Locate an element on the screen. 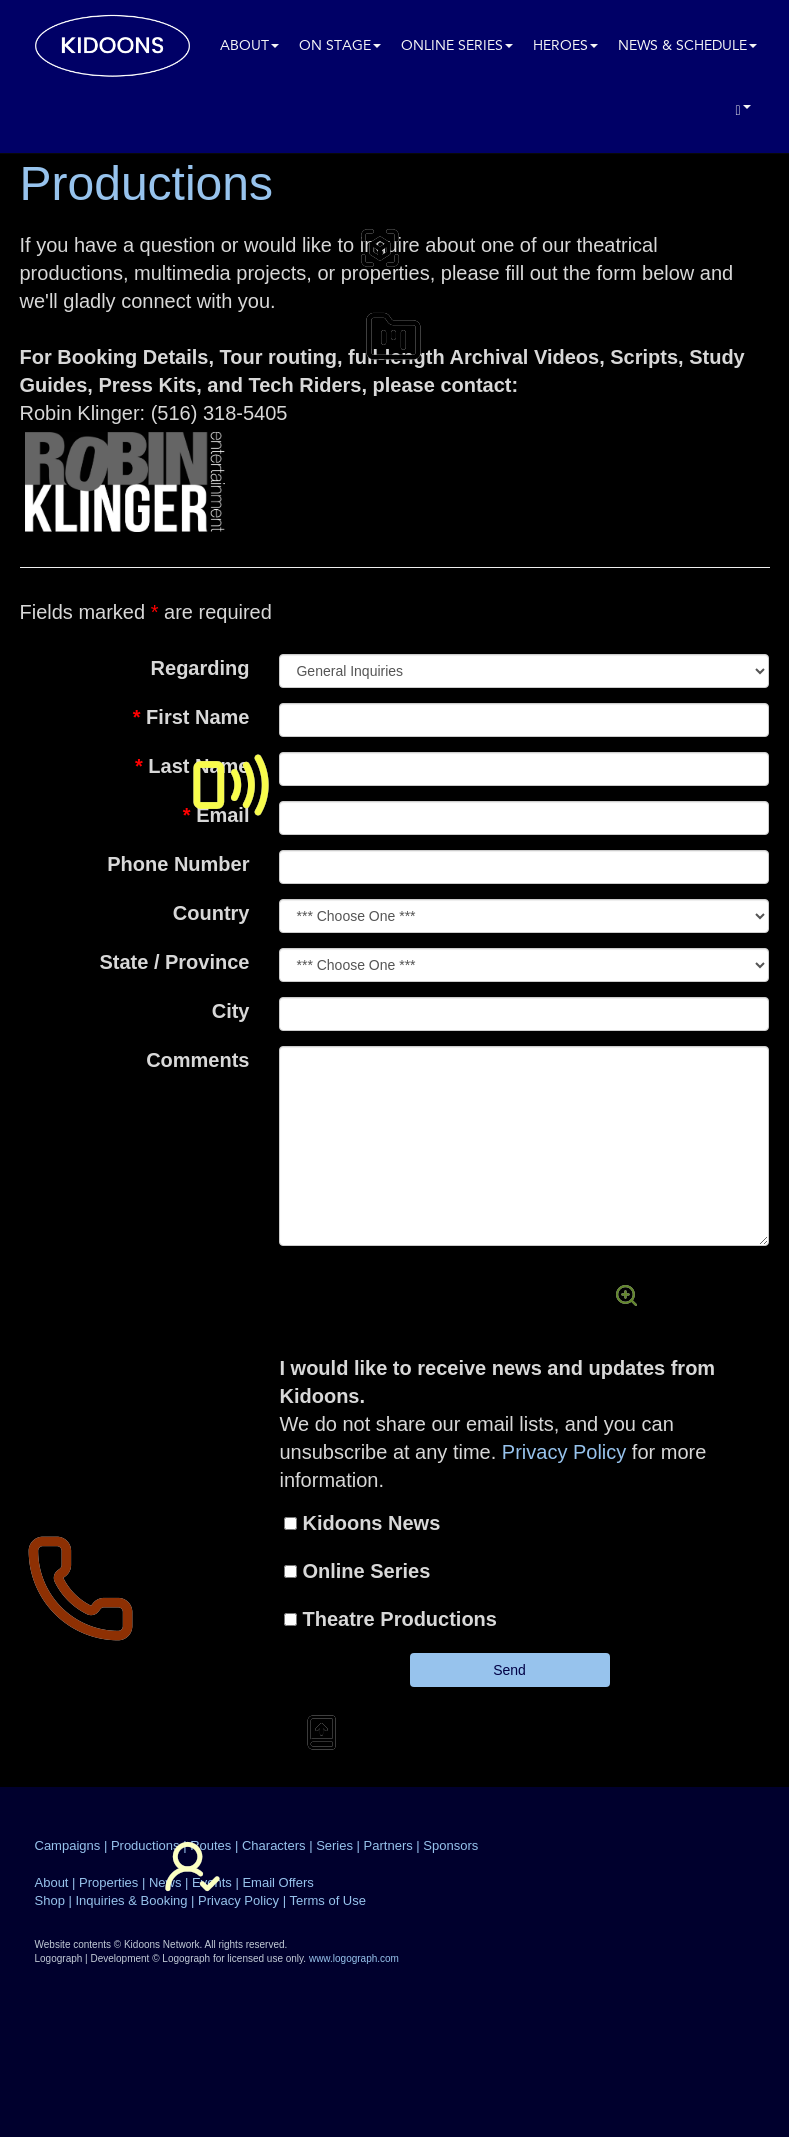 The image size is (789, 2137). tap to pay with your phone is located at coordinates (231, 785).